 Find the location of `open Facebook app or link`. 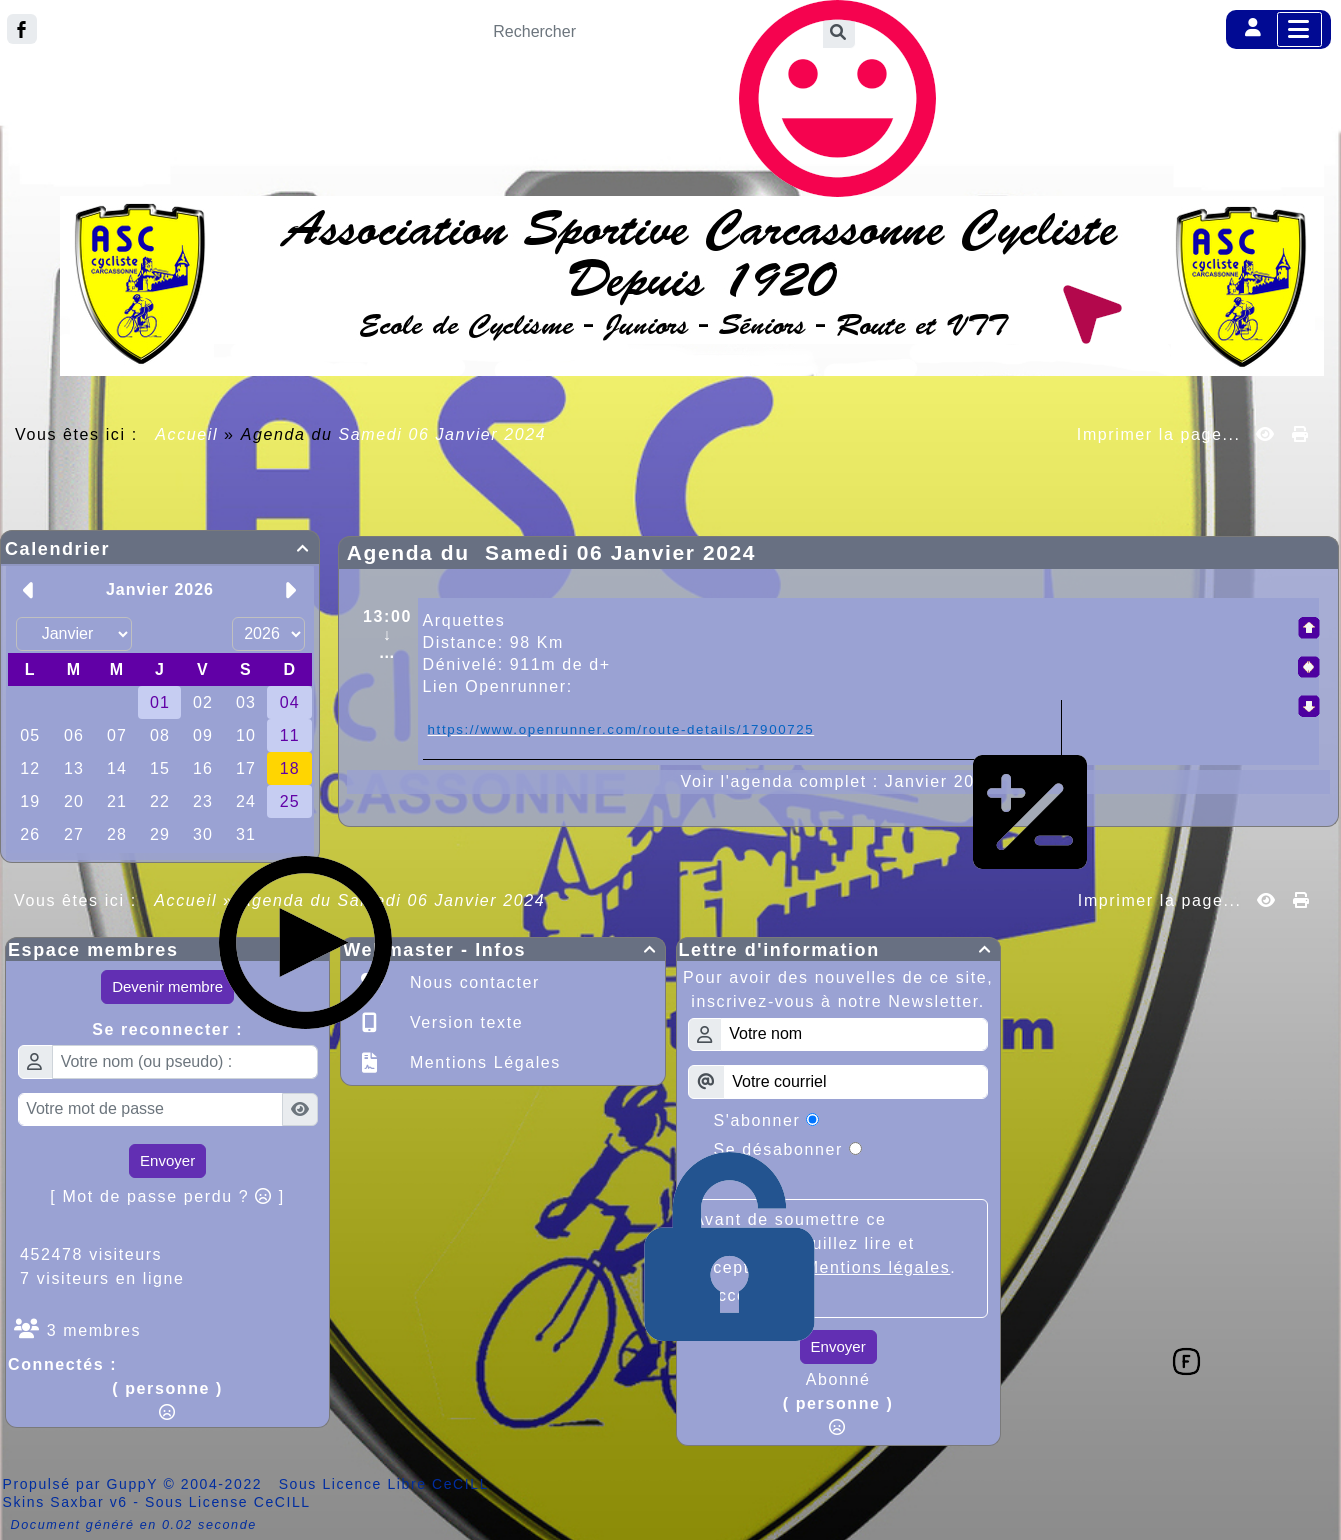

open Facebook app or link is located at coordinates (1186, 1361).